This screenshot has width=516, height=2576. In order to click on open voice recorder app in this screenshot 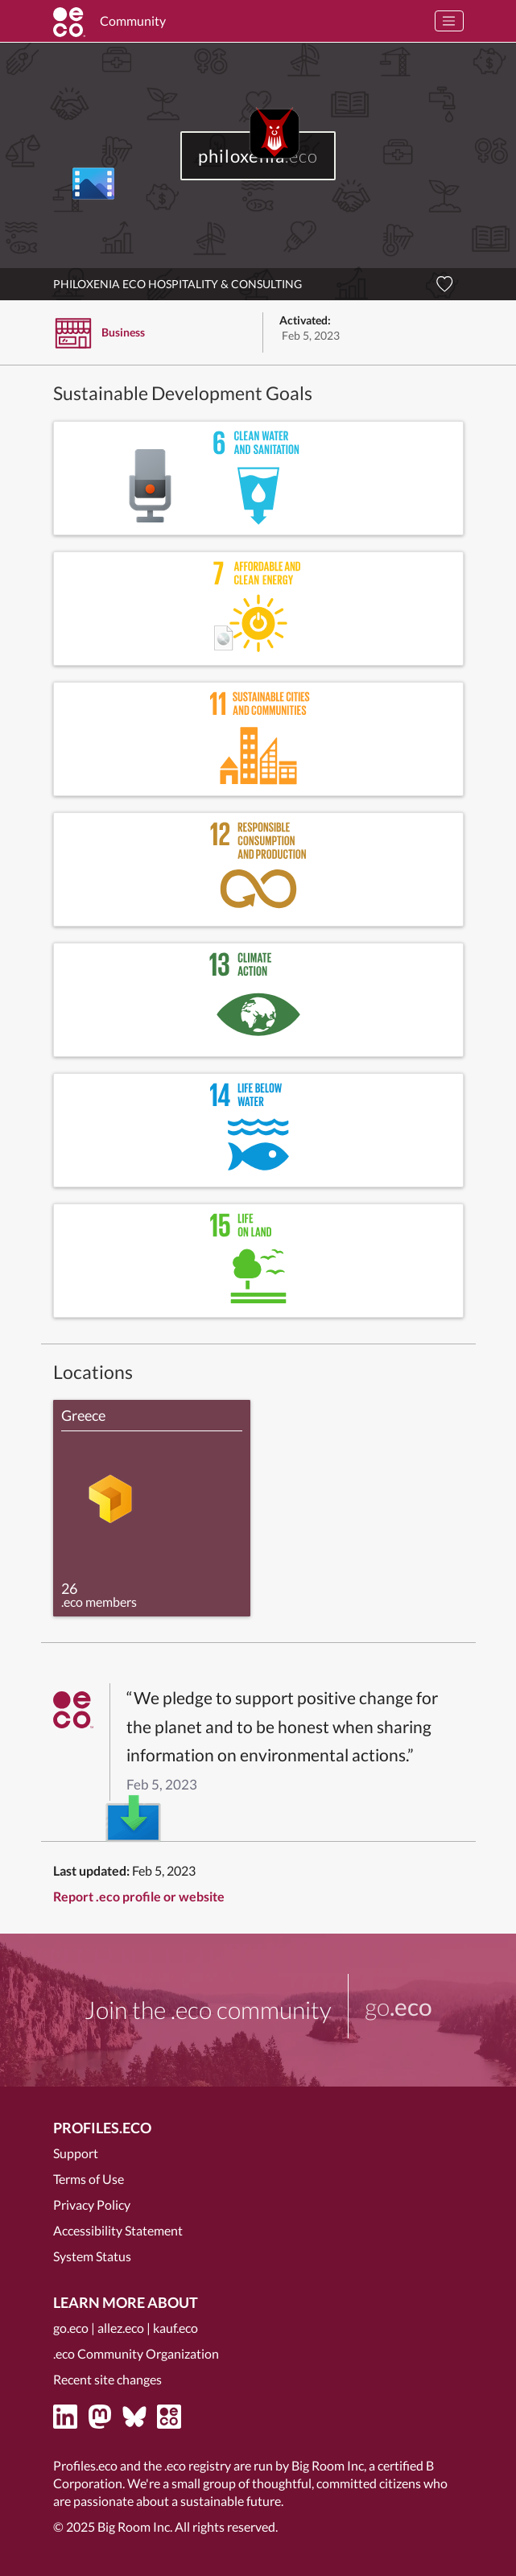, I will do `click(150, 485)`.